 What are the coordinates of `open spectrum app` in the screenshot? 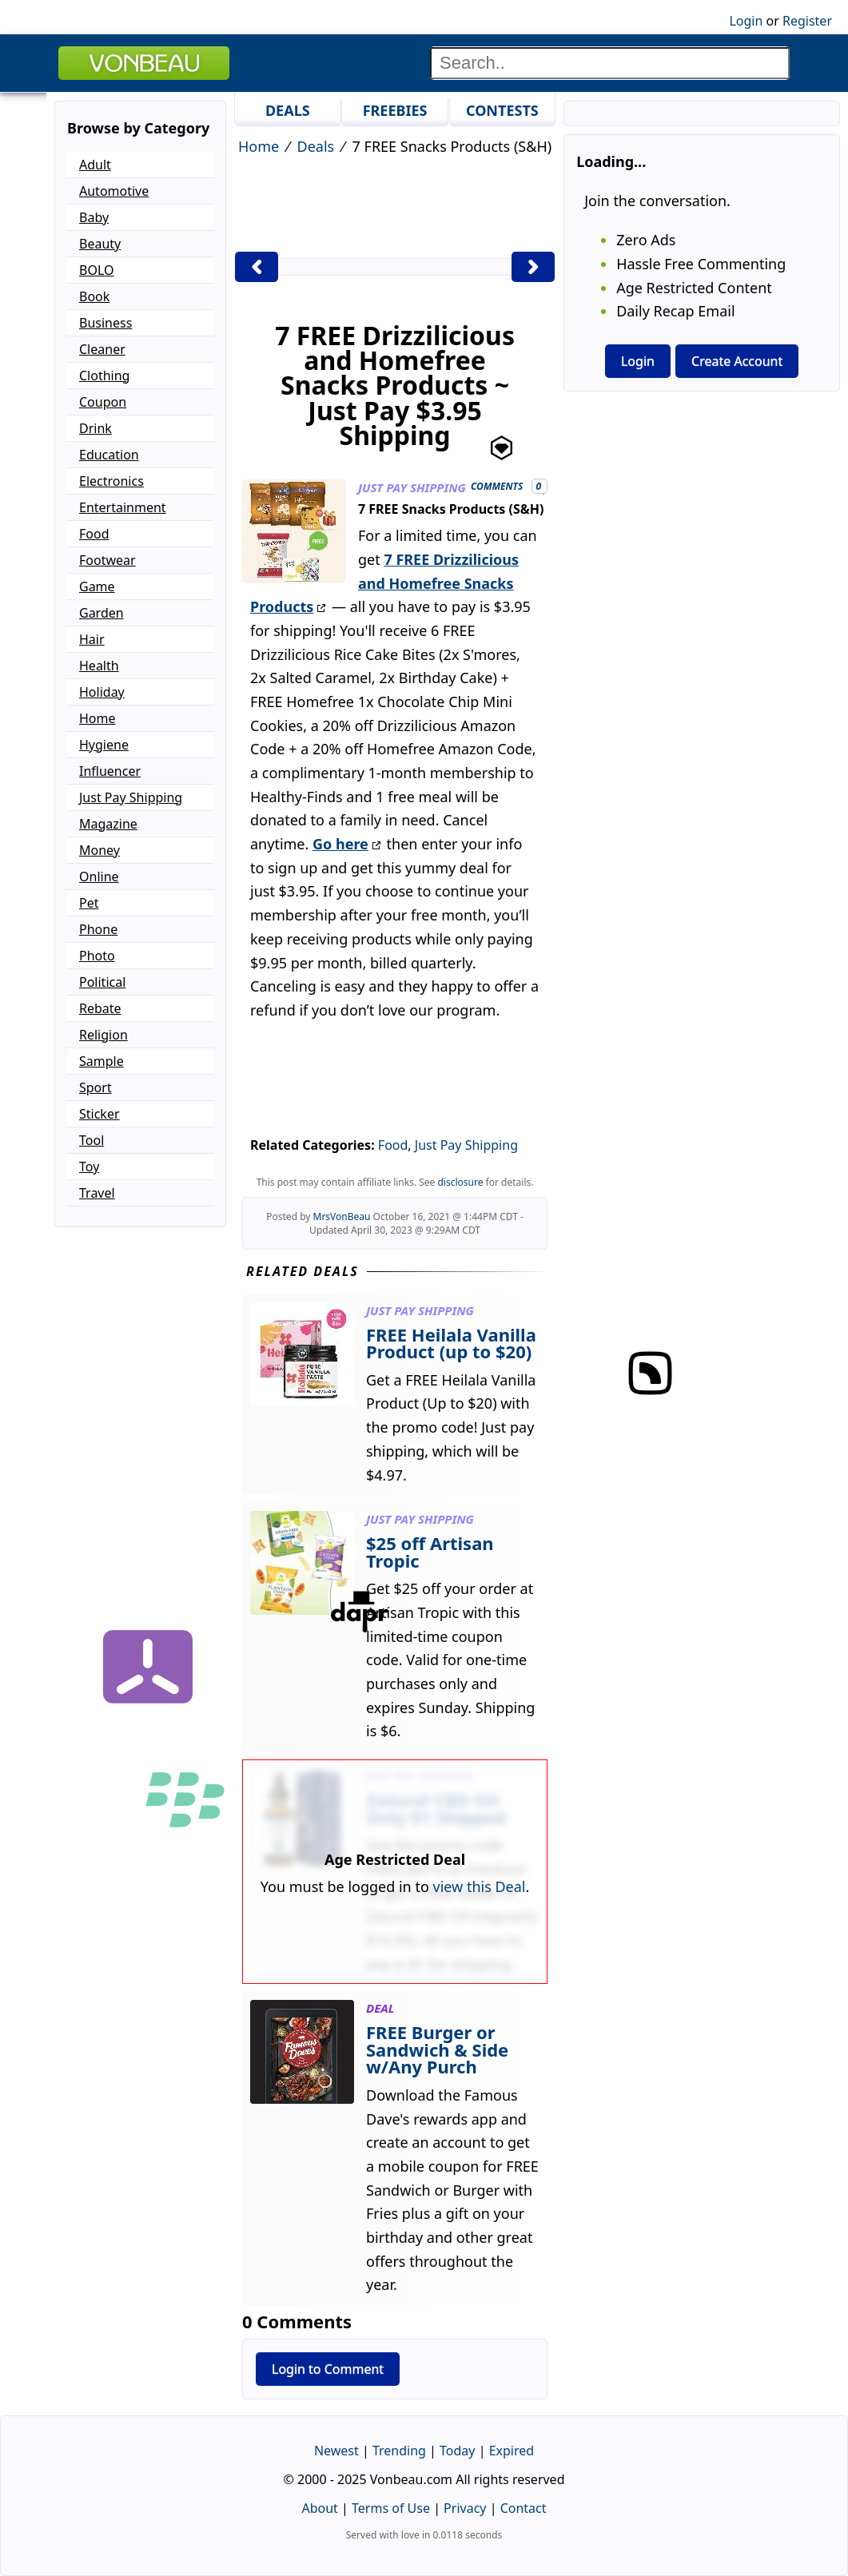 It's located at (650, 1373).